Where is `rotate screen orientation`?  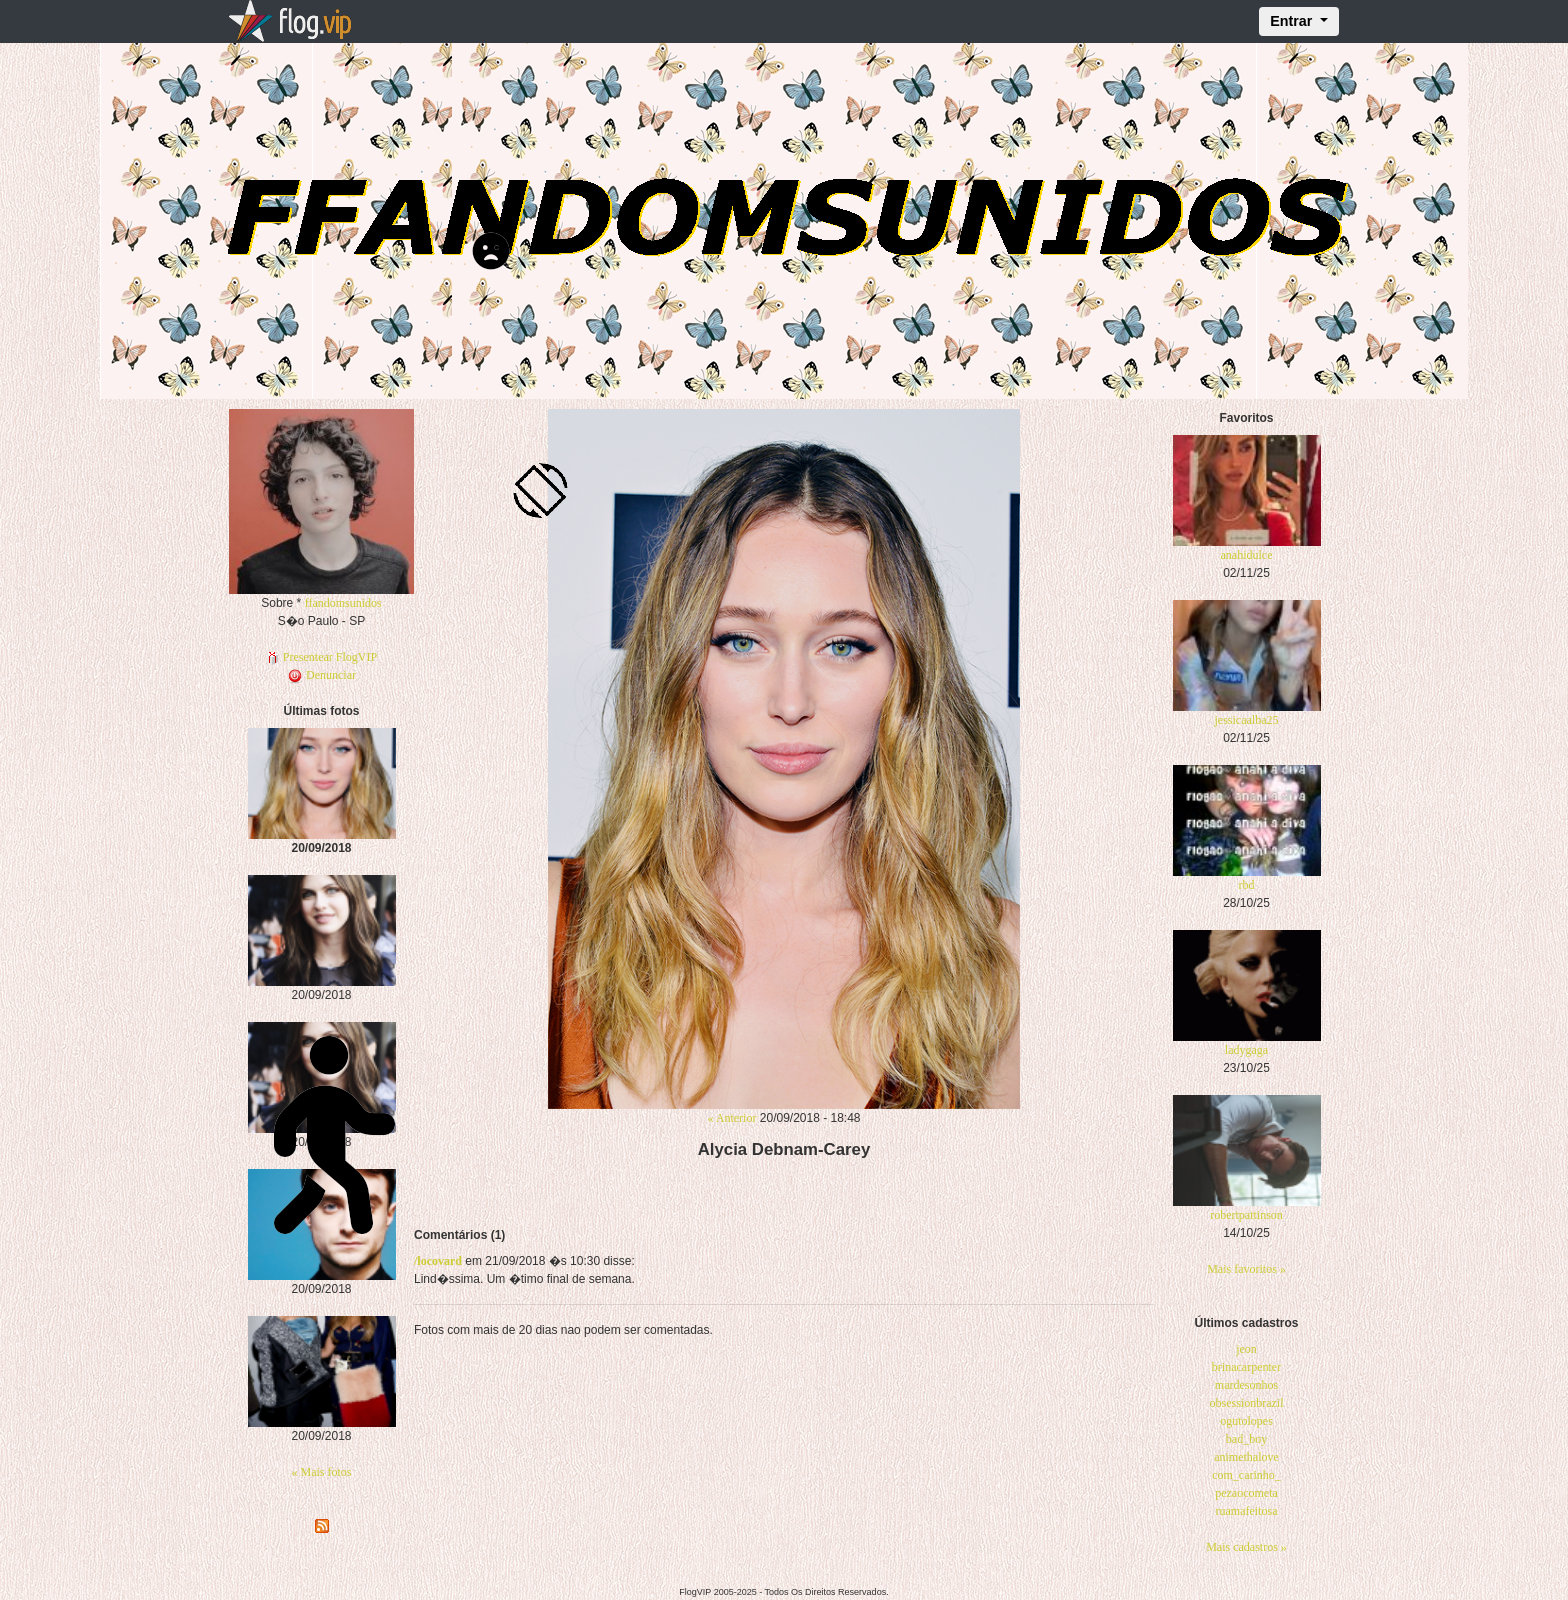
rotate screen orientation is located at coordinates (540, 490).